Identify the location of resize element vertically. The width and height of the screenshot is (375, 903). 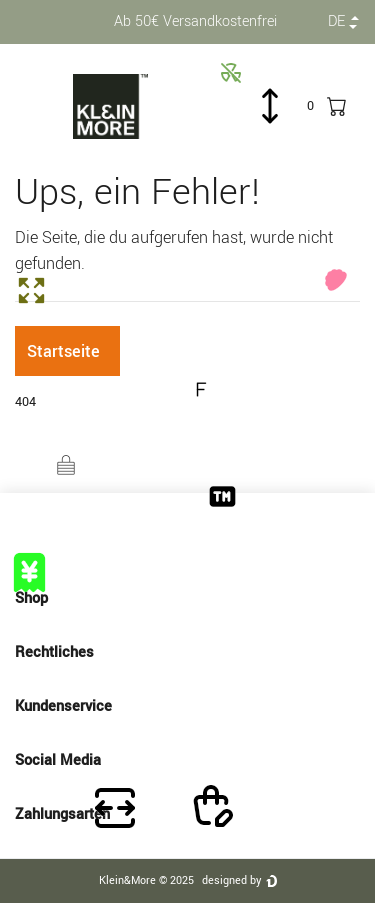
(270, 106).